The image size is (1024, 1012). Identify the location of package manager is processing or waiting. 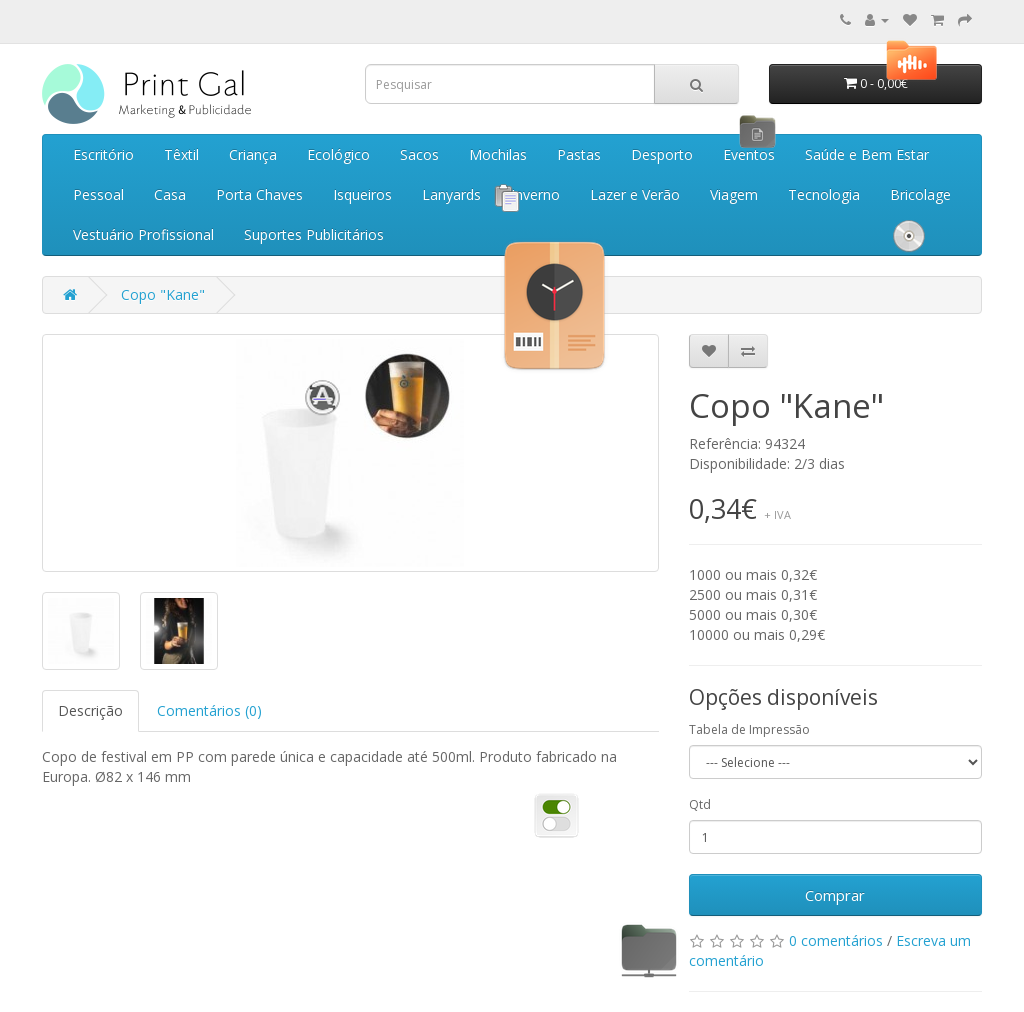
(554, 305).